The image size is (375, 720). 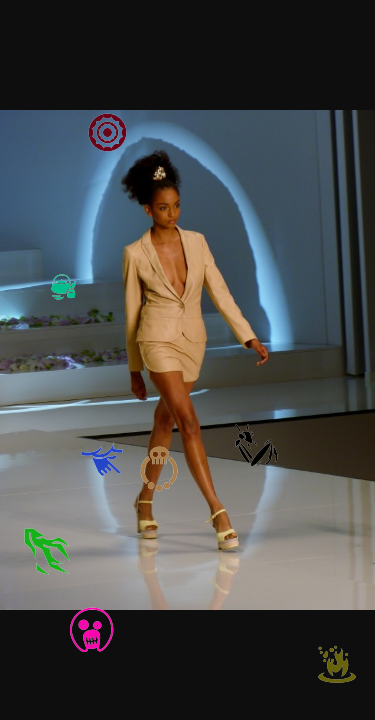 I want to click on a plant root or organic growth element, so click(x=47, y=551).